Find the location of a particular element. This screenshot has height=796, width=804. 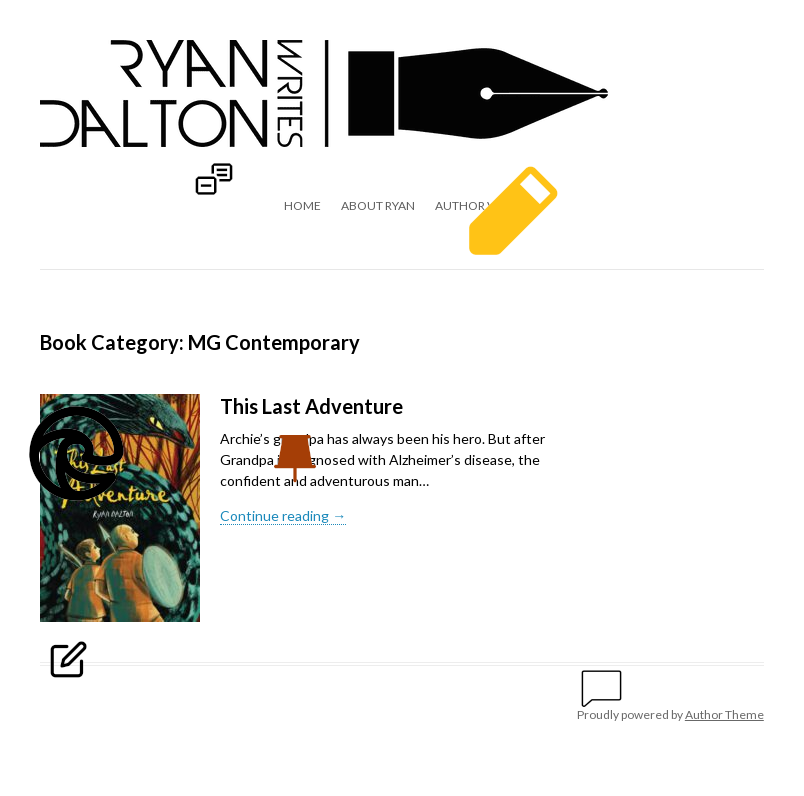

indicates an enum member or enumeration value in code is located at coordinates (214, 179).